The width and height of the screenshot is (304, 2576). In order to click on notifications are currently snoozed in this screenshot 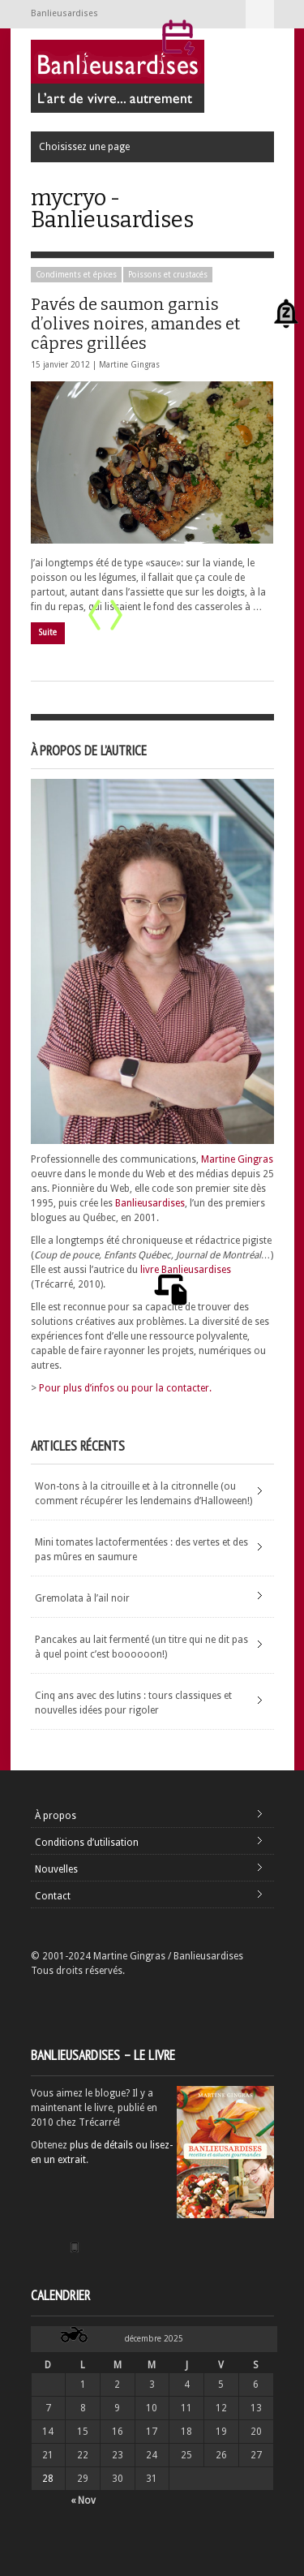, I will do `click(286, 313)`.